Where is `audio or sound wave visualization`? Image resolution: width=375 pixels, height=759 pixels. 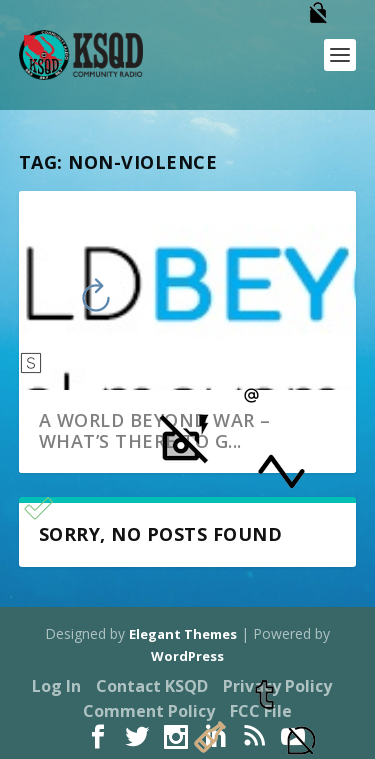
audio or sound wave visualization is located at coordinates (281, 471).